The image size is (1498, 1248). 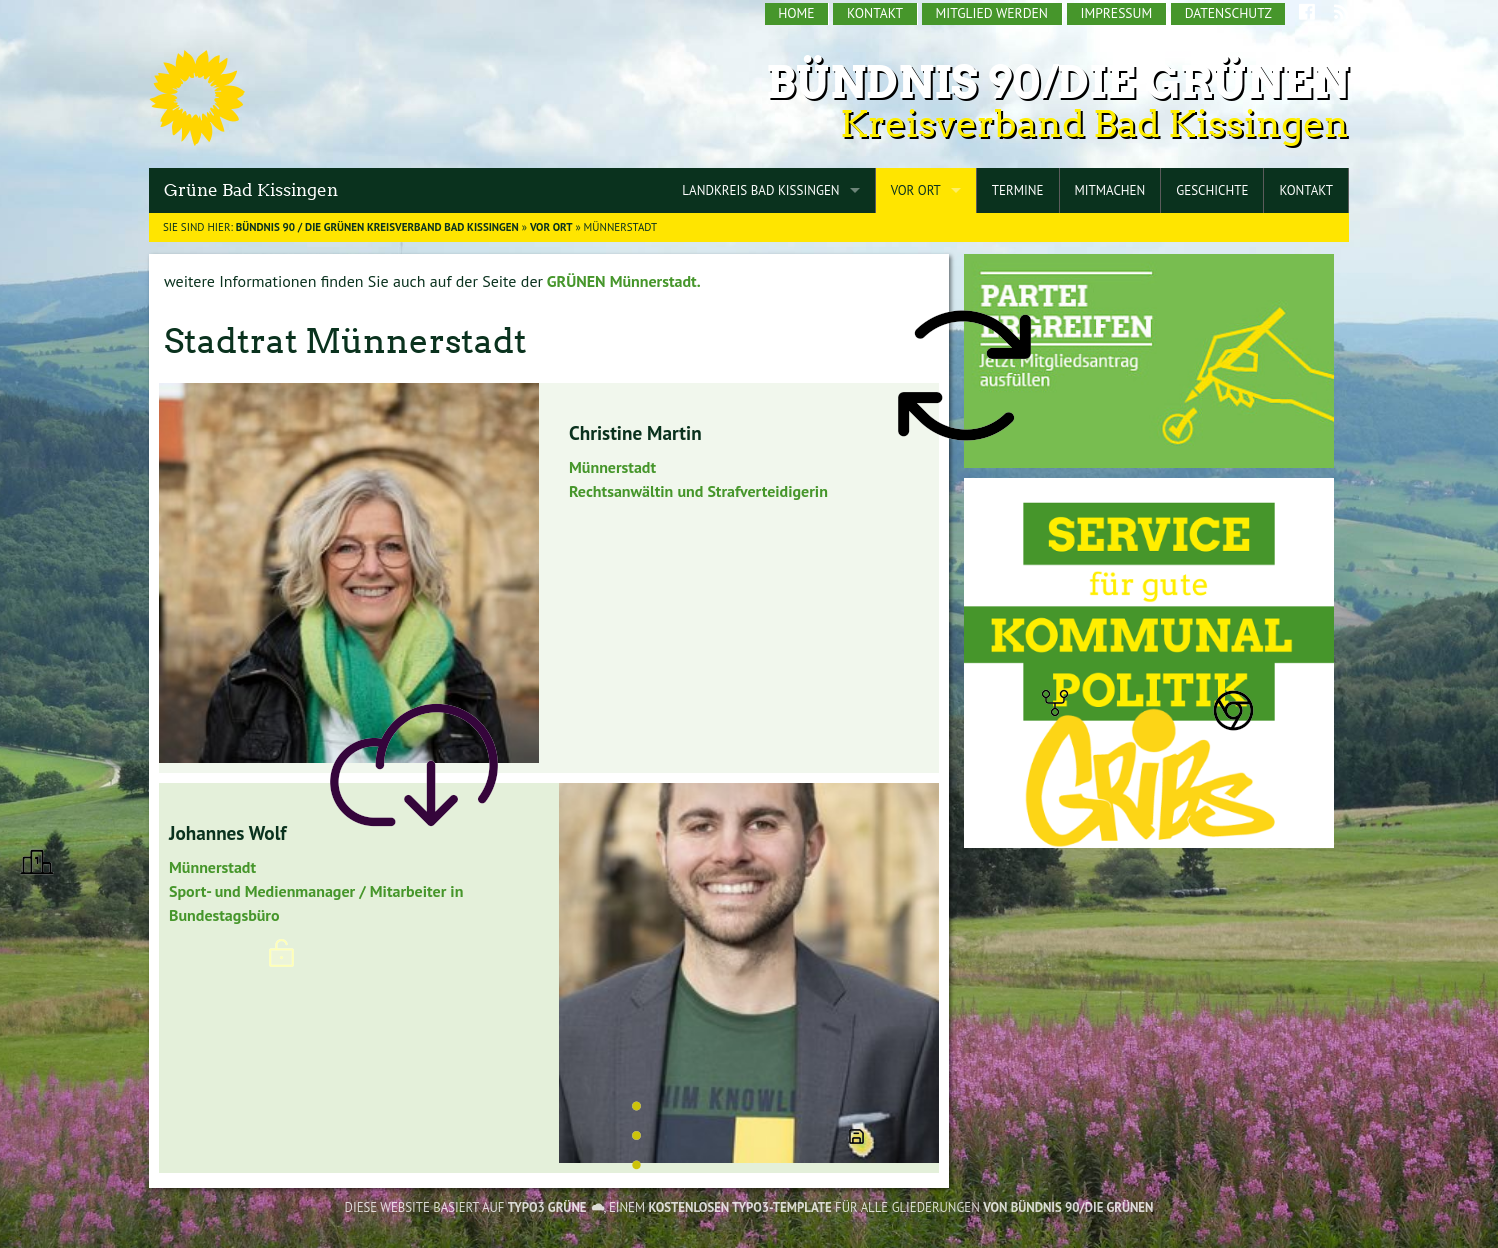 I want to click on download from cloud storage, so click(x=414, y=765).